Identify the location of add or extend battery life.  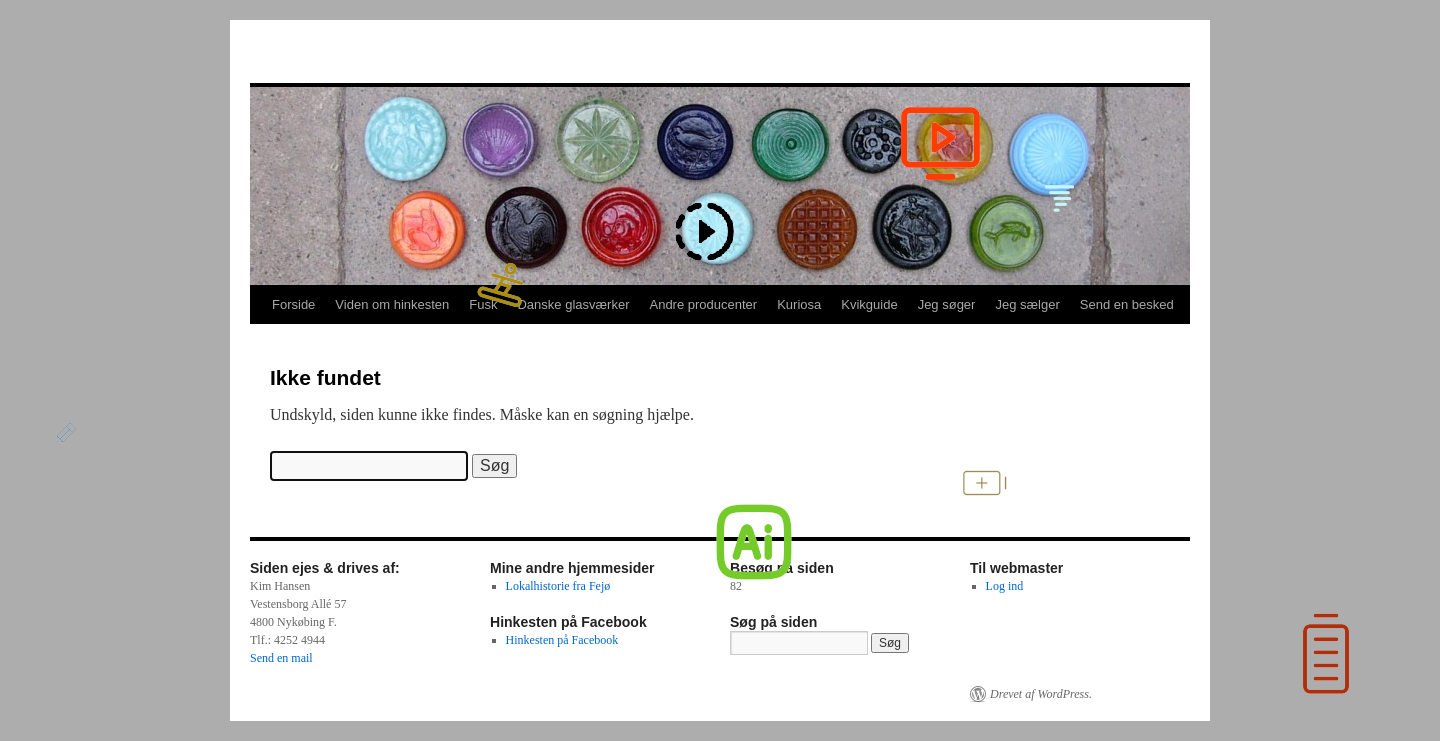
(984, 483).